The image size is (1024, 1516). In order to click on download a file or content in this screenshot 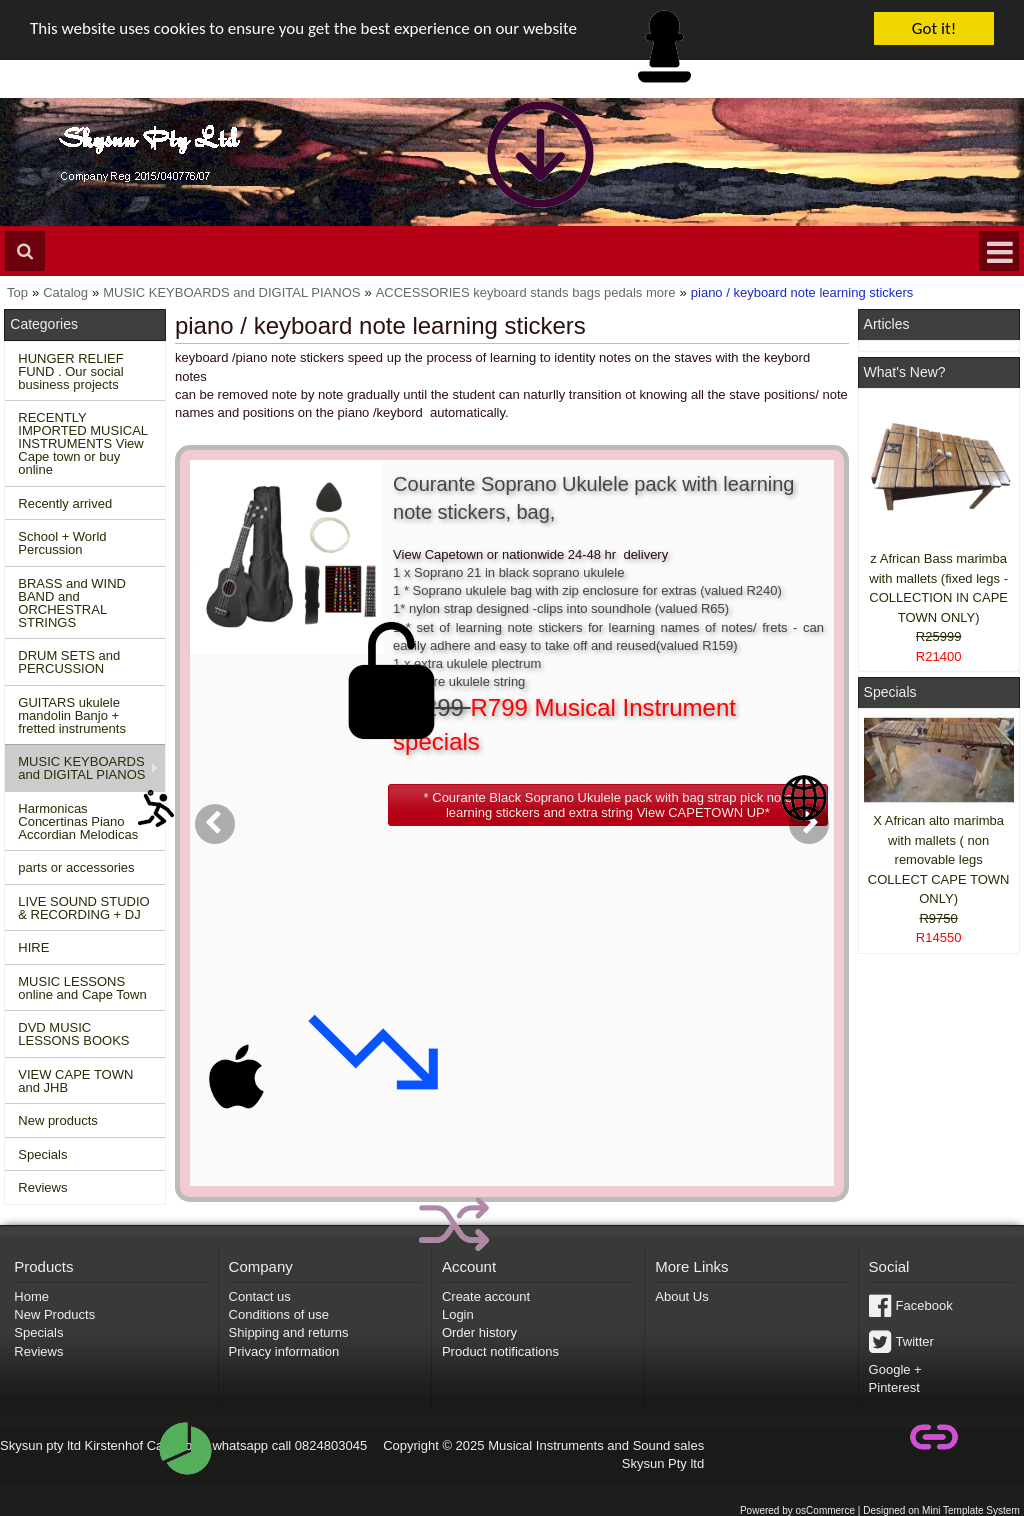, I will do `click(540, 154)`.